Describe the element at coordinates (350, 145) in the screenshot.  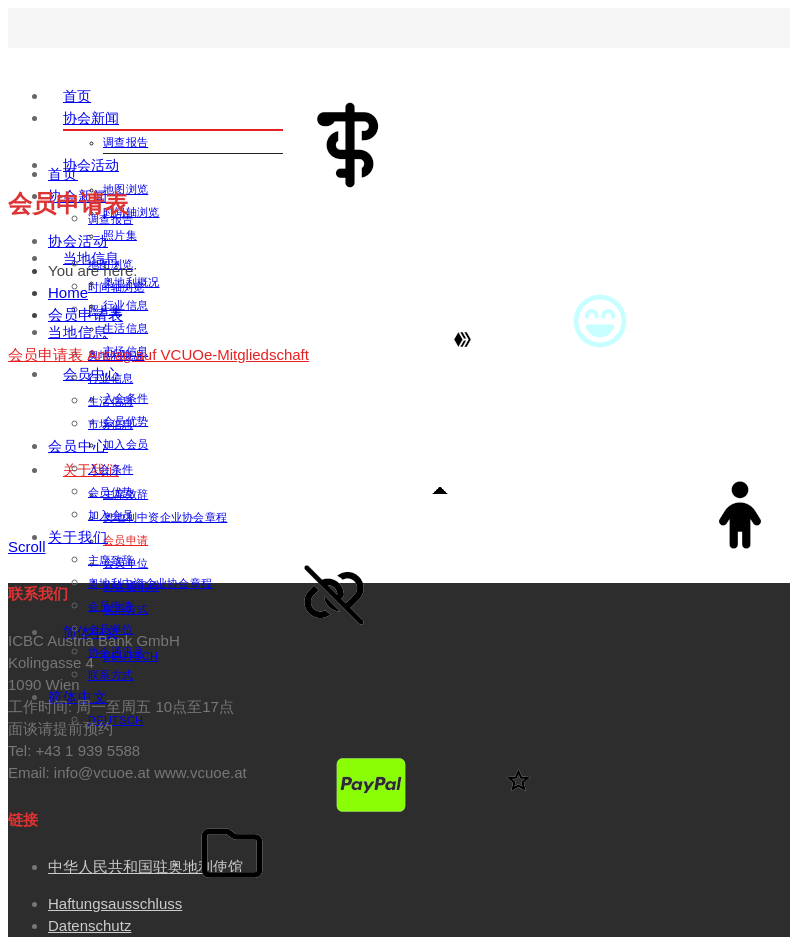
I see `access medical or healthcare services` at that location.